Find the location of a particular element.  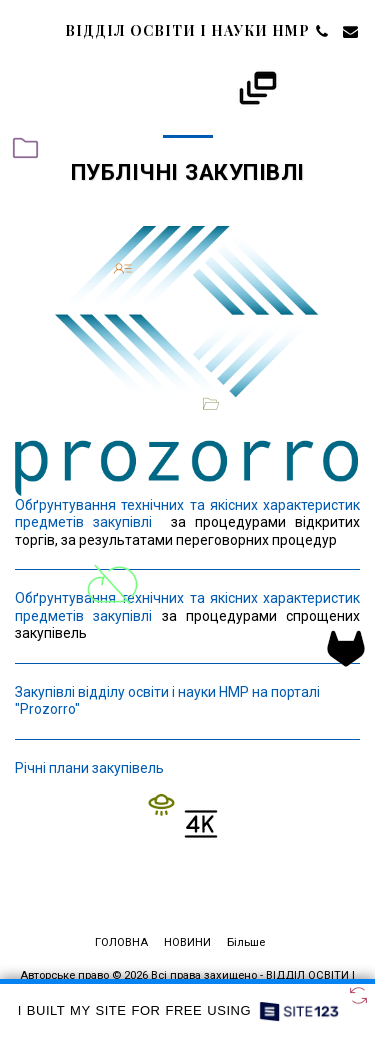

indicates 4K video resolution quality is located at coordinates (201, 824).